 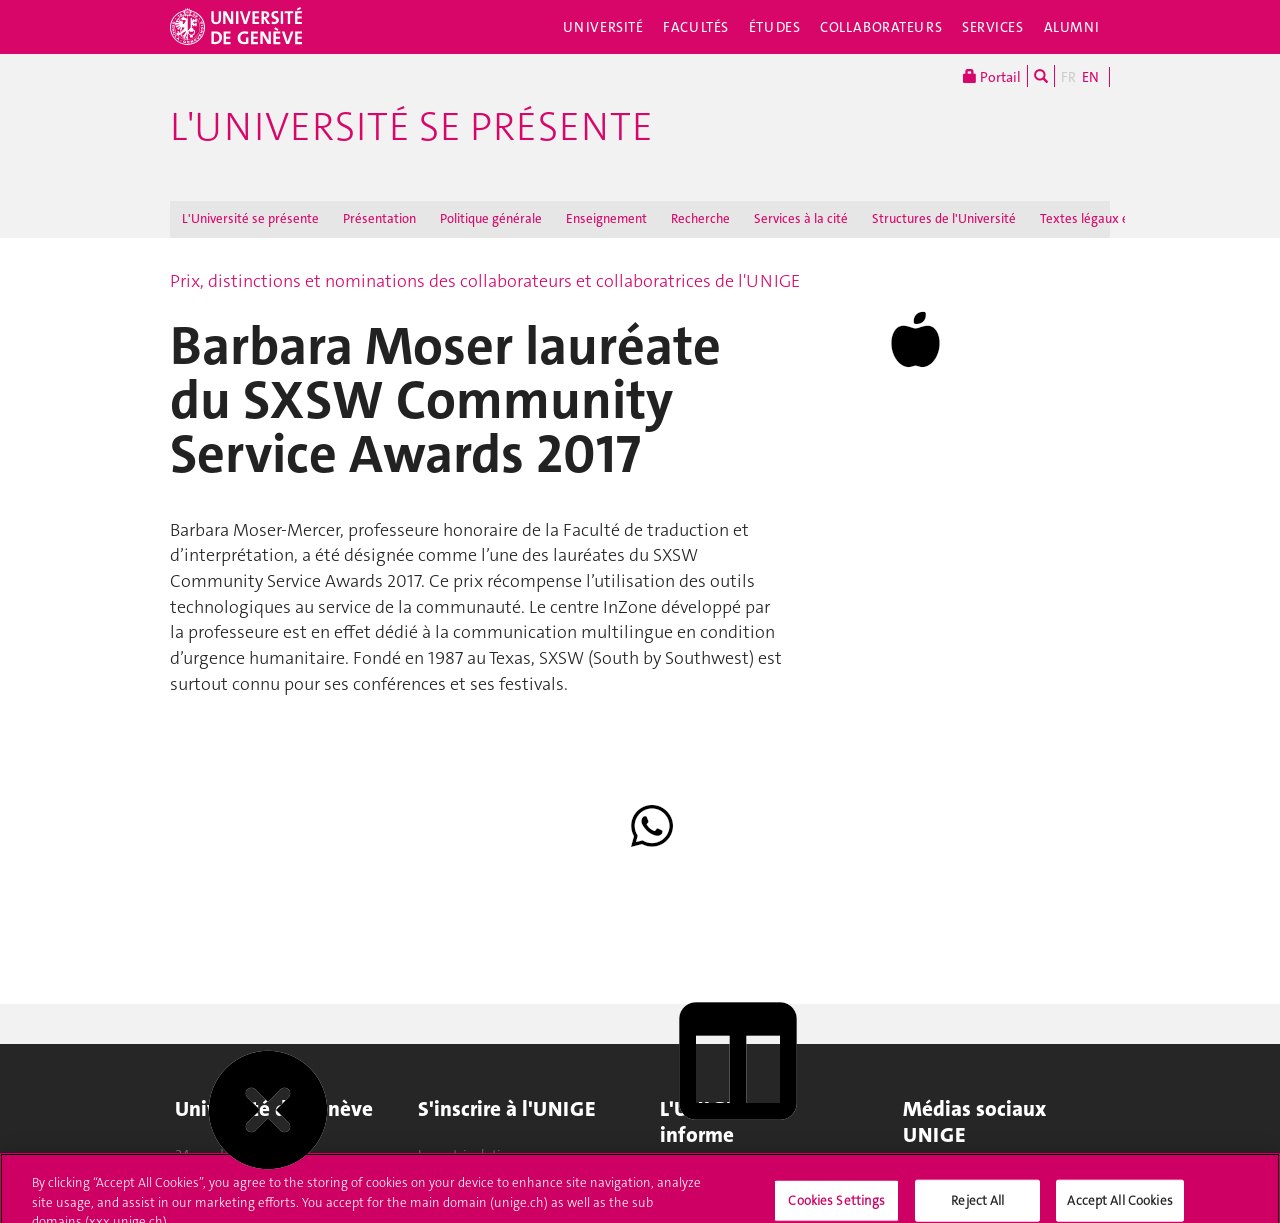 I want to click on close or dismiss a dialog, so click(x=268, y=1110).